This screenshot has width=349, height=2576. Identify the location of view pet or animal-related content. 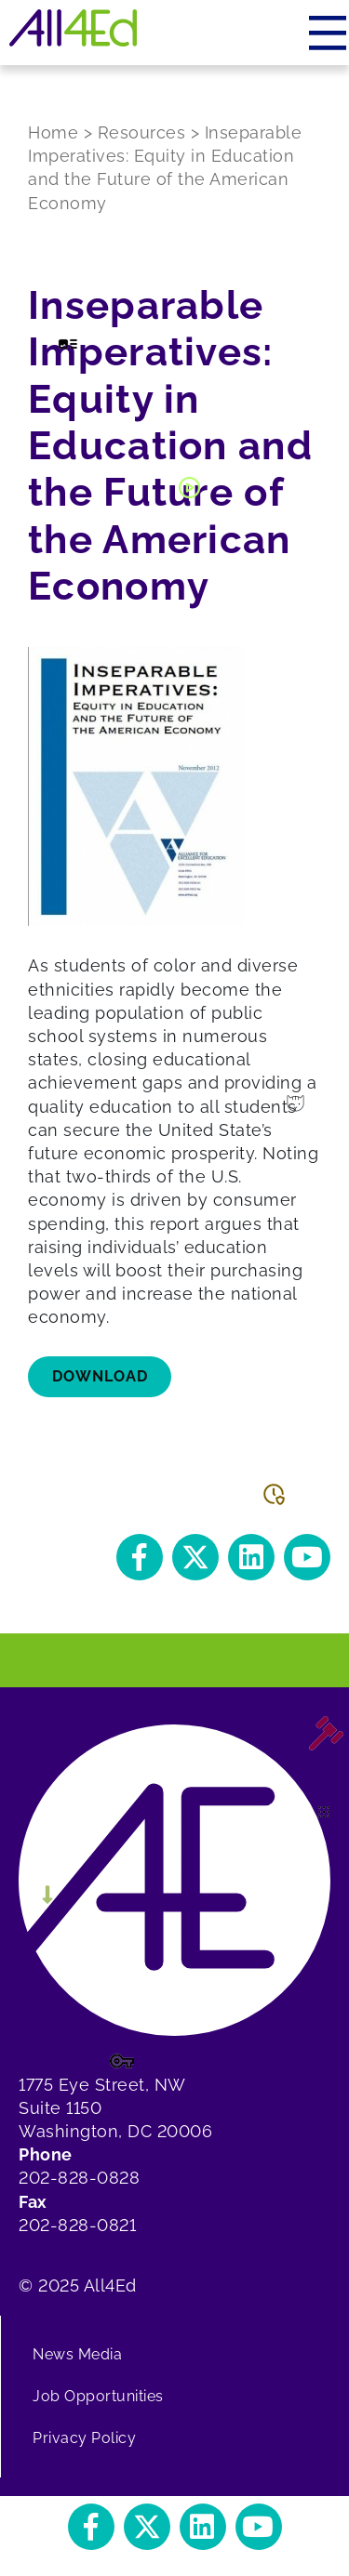
(295, 1103).